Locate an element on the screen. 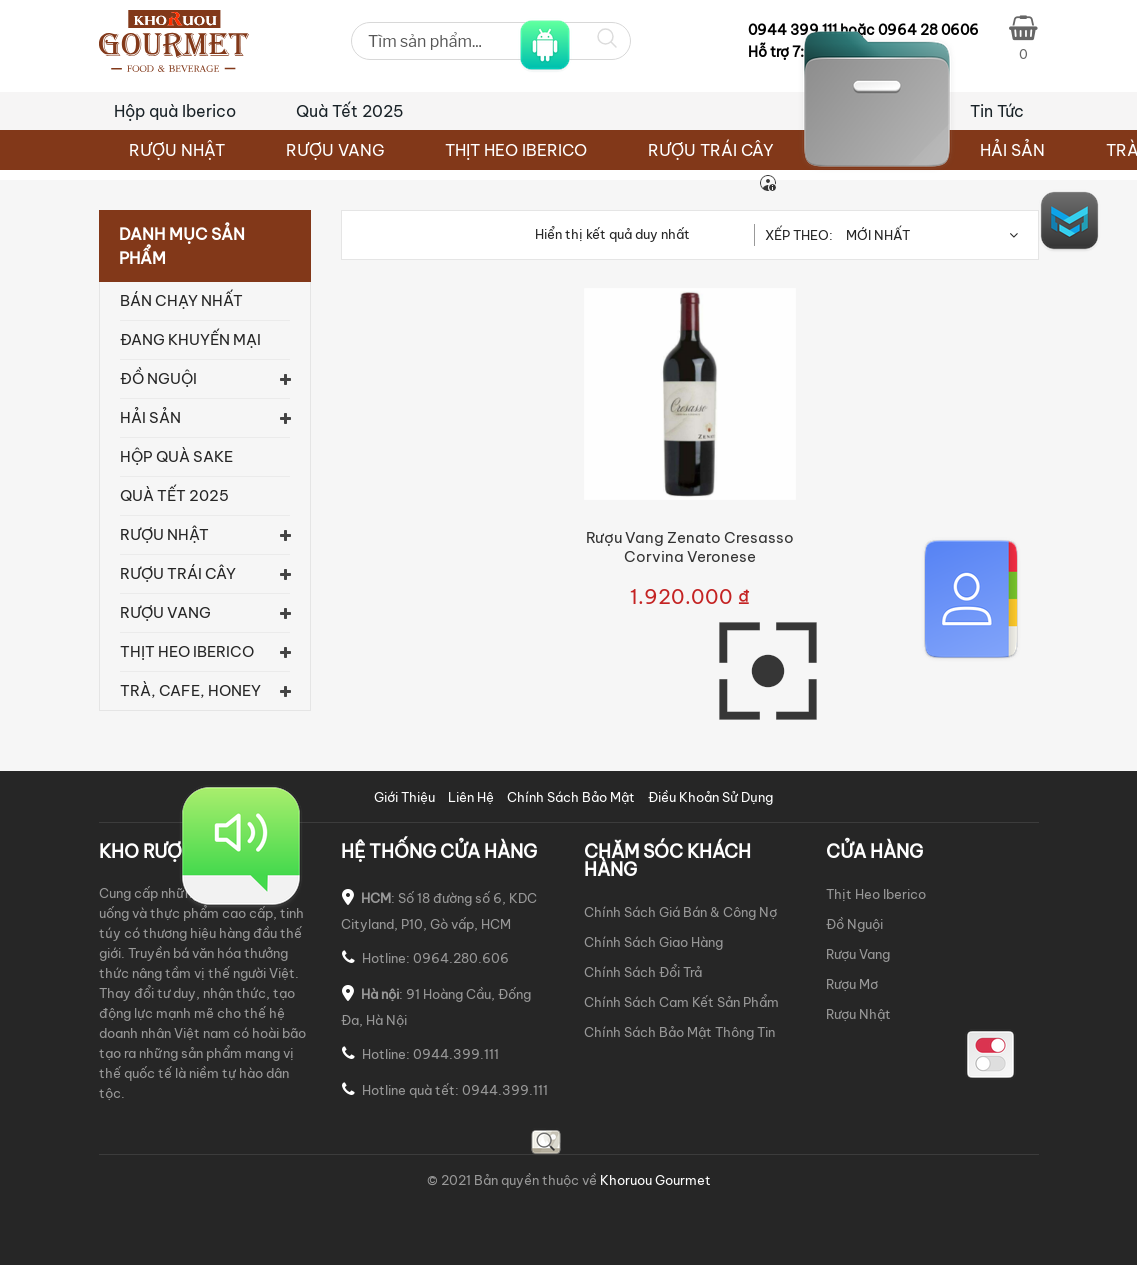 This screenshot has width=1137, height=1265. screen recording or screen capture tool is located at coordinates (768, 671).